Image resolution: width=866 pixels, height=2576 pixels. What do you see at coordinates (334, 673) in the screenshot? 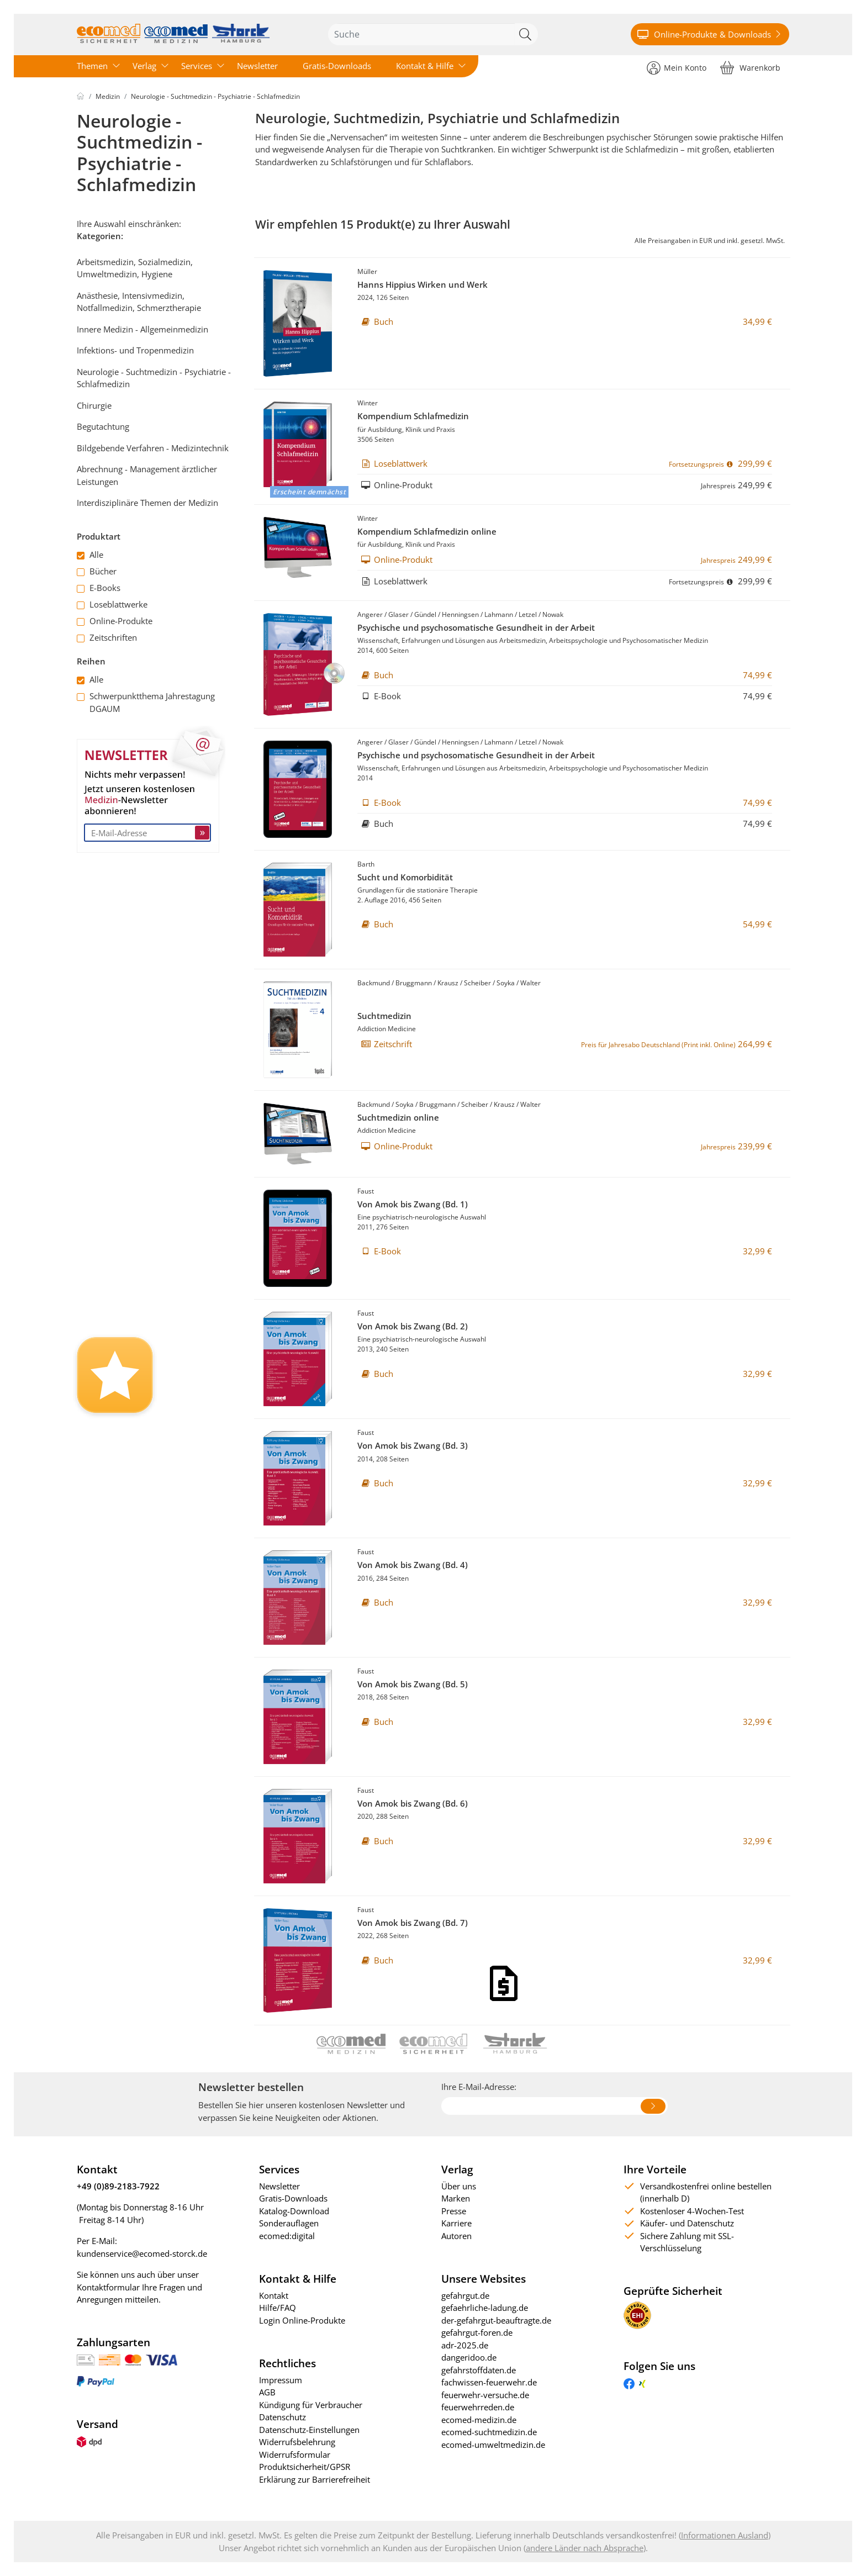
I see `indicates a DVD disc or optical media` at bounding box center [334, 673].